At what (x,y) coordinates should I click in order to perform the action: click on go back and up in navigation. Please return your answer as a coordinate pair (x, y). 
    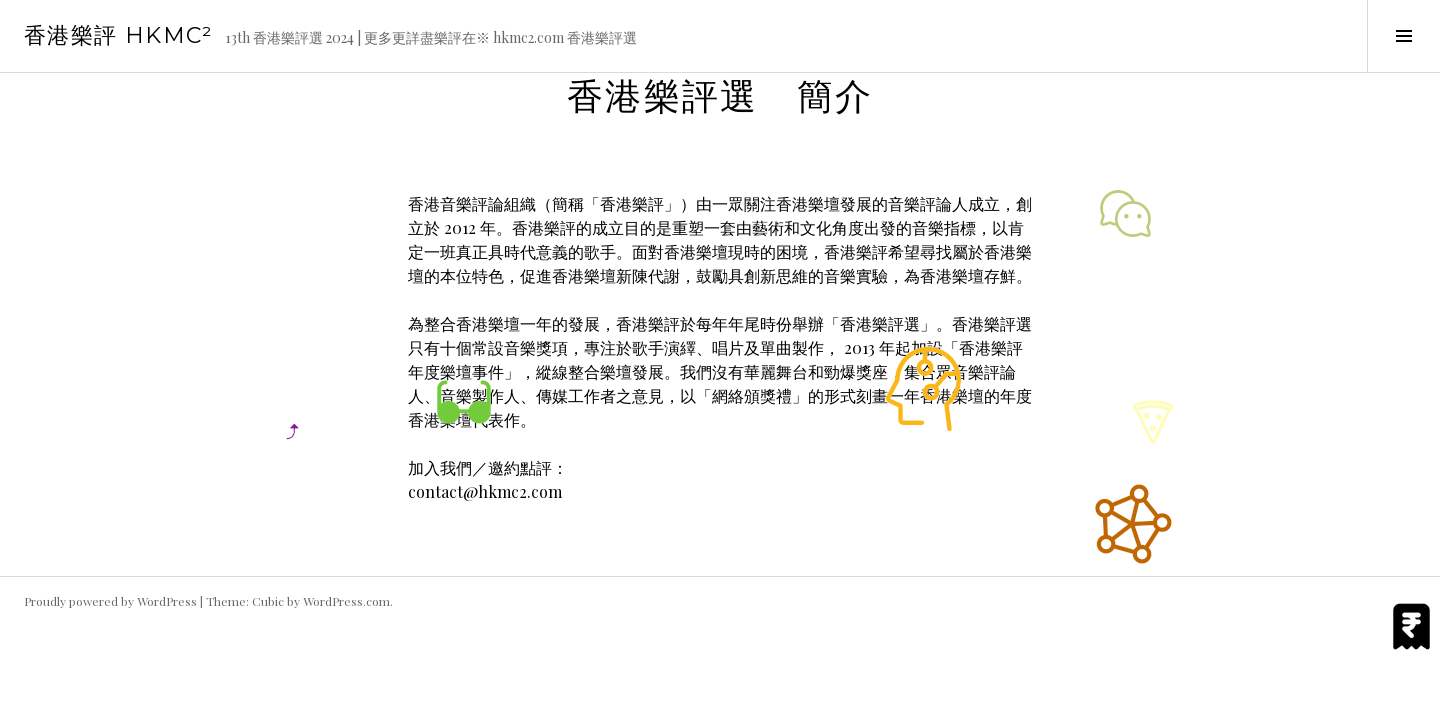
    Looking at the image, I should click on (292, 431).